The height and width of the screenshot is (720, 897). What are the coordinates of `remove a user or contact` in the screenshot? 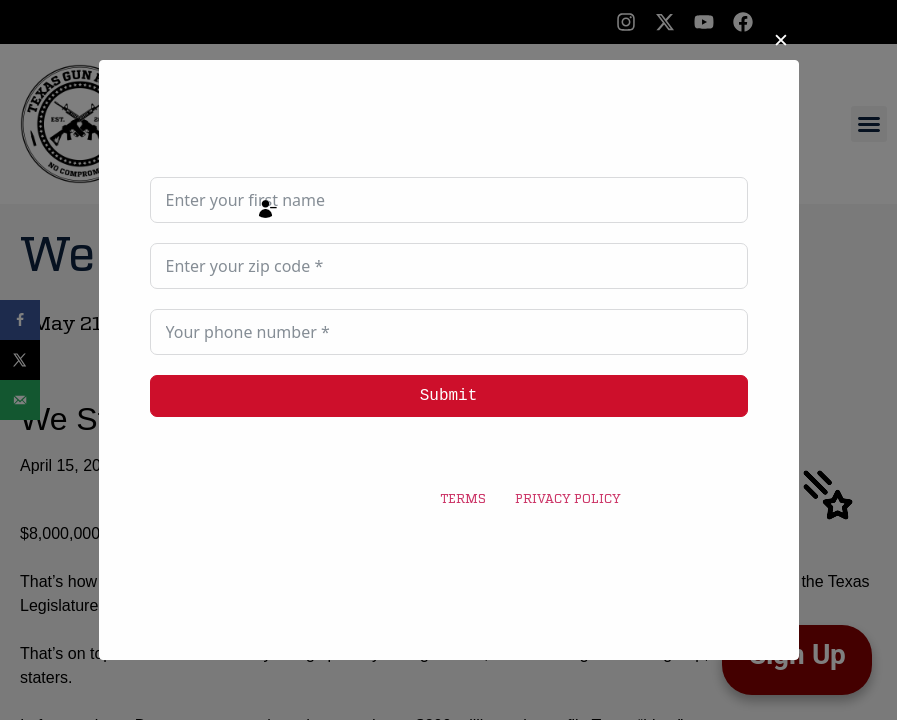 It's located at (267, 209).